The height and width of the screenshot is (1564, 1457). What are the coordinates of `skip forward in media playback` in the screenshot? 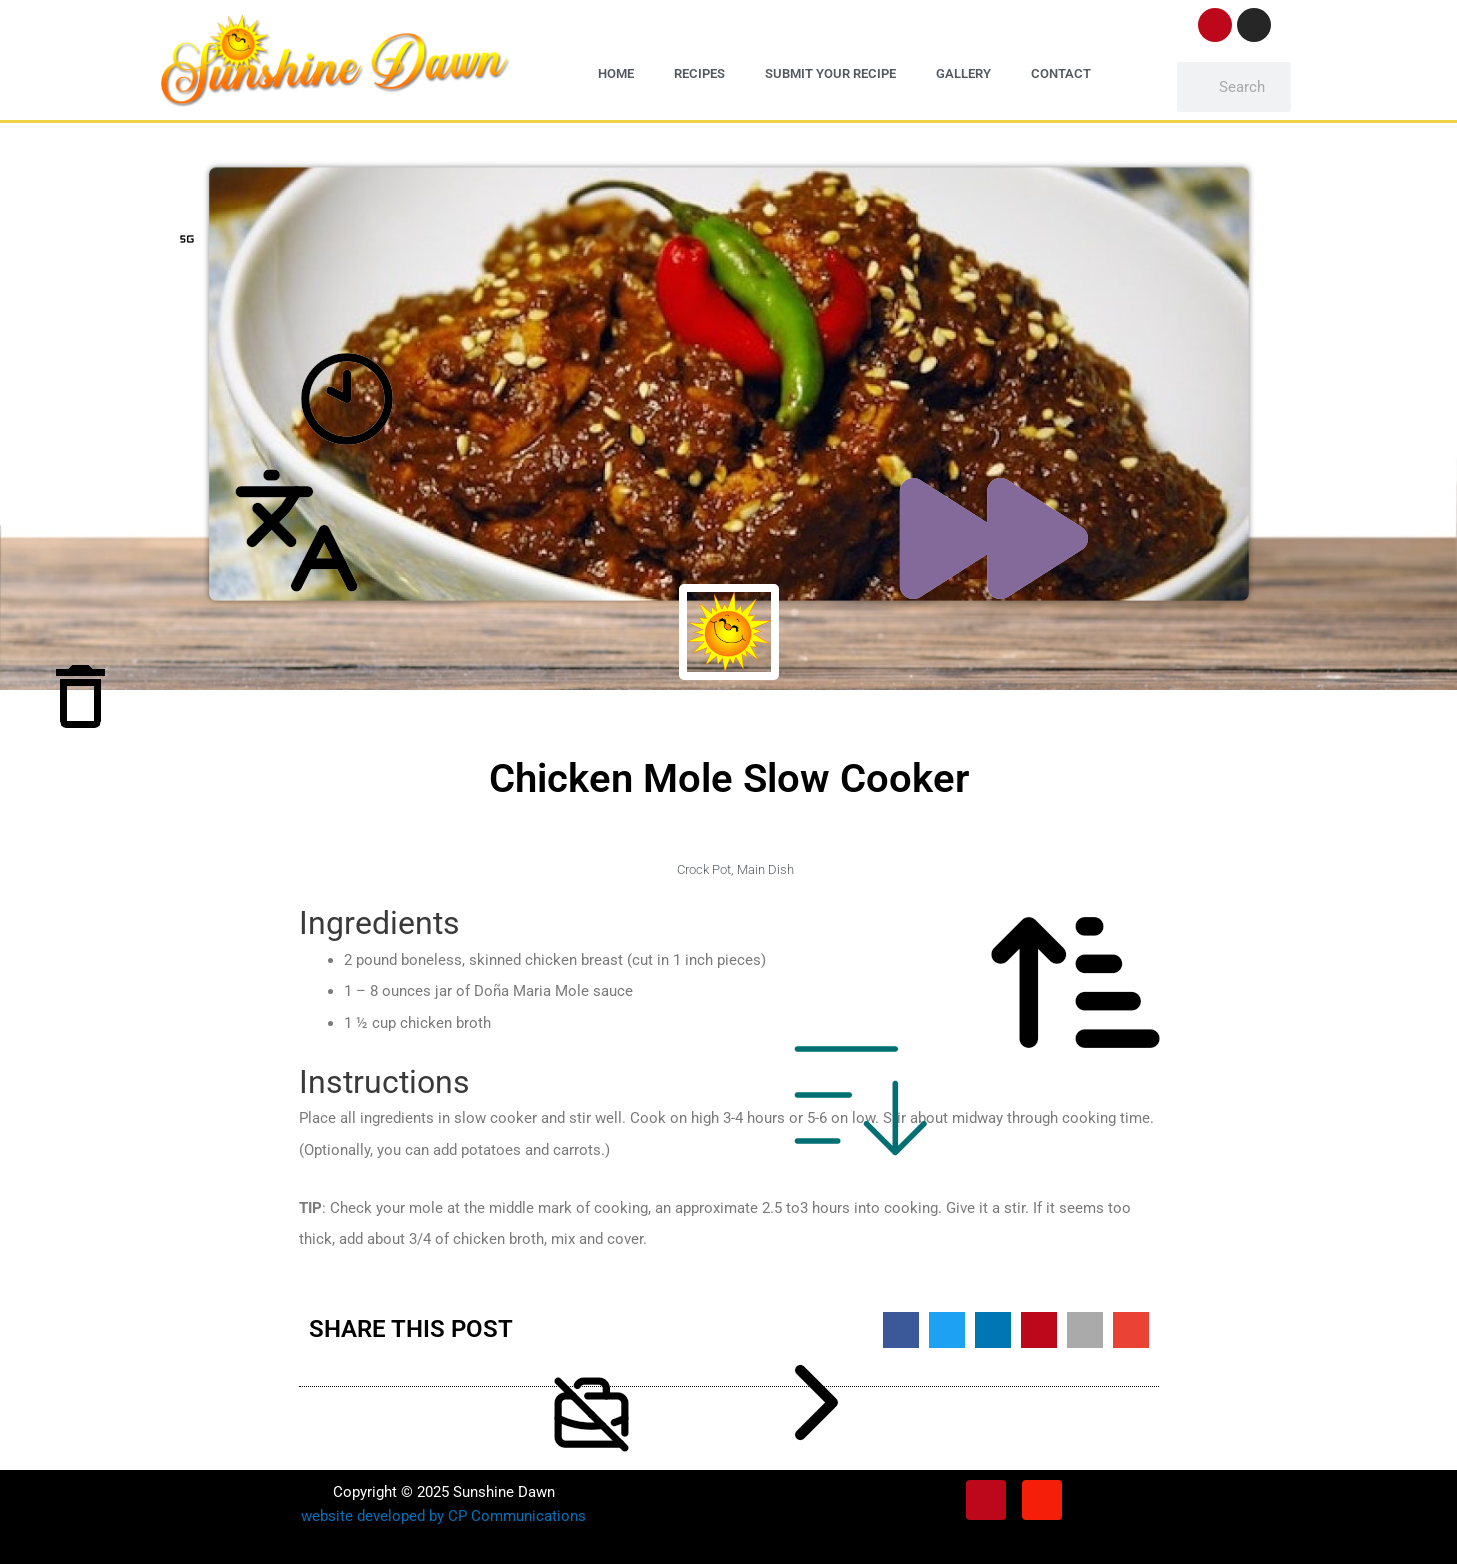 It's located at (980, 538).